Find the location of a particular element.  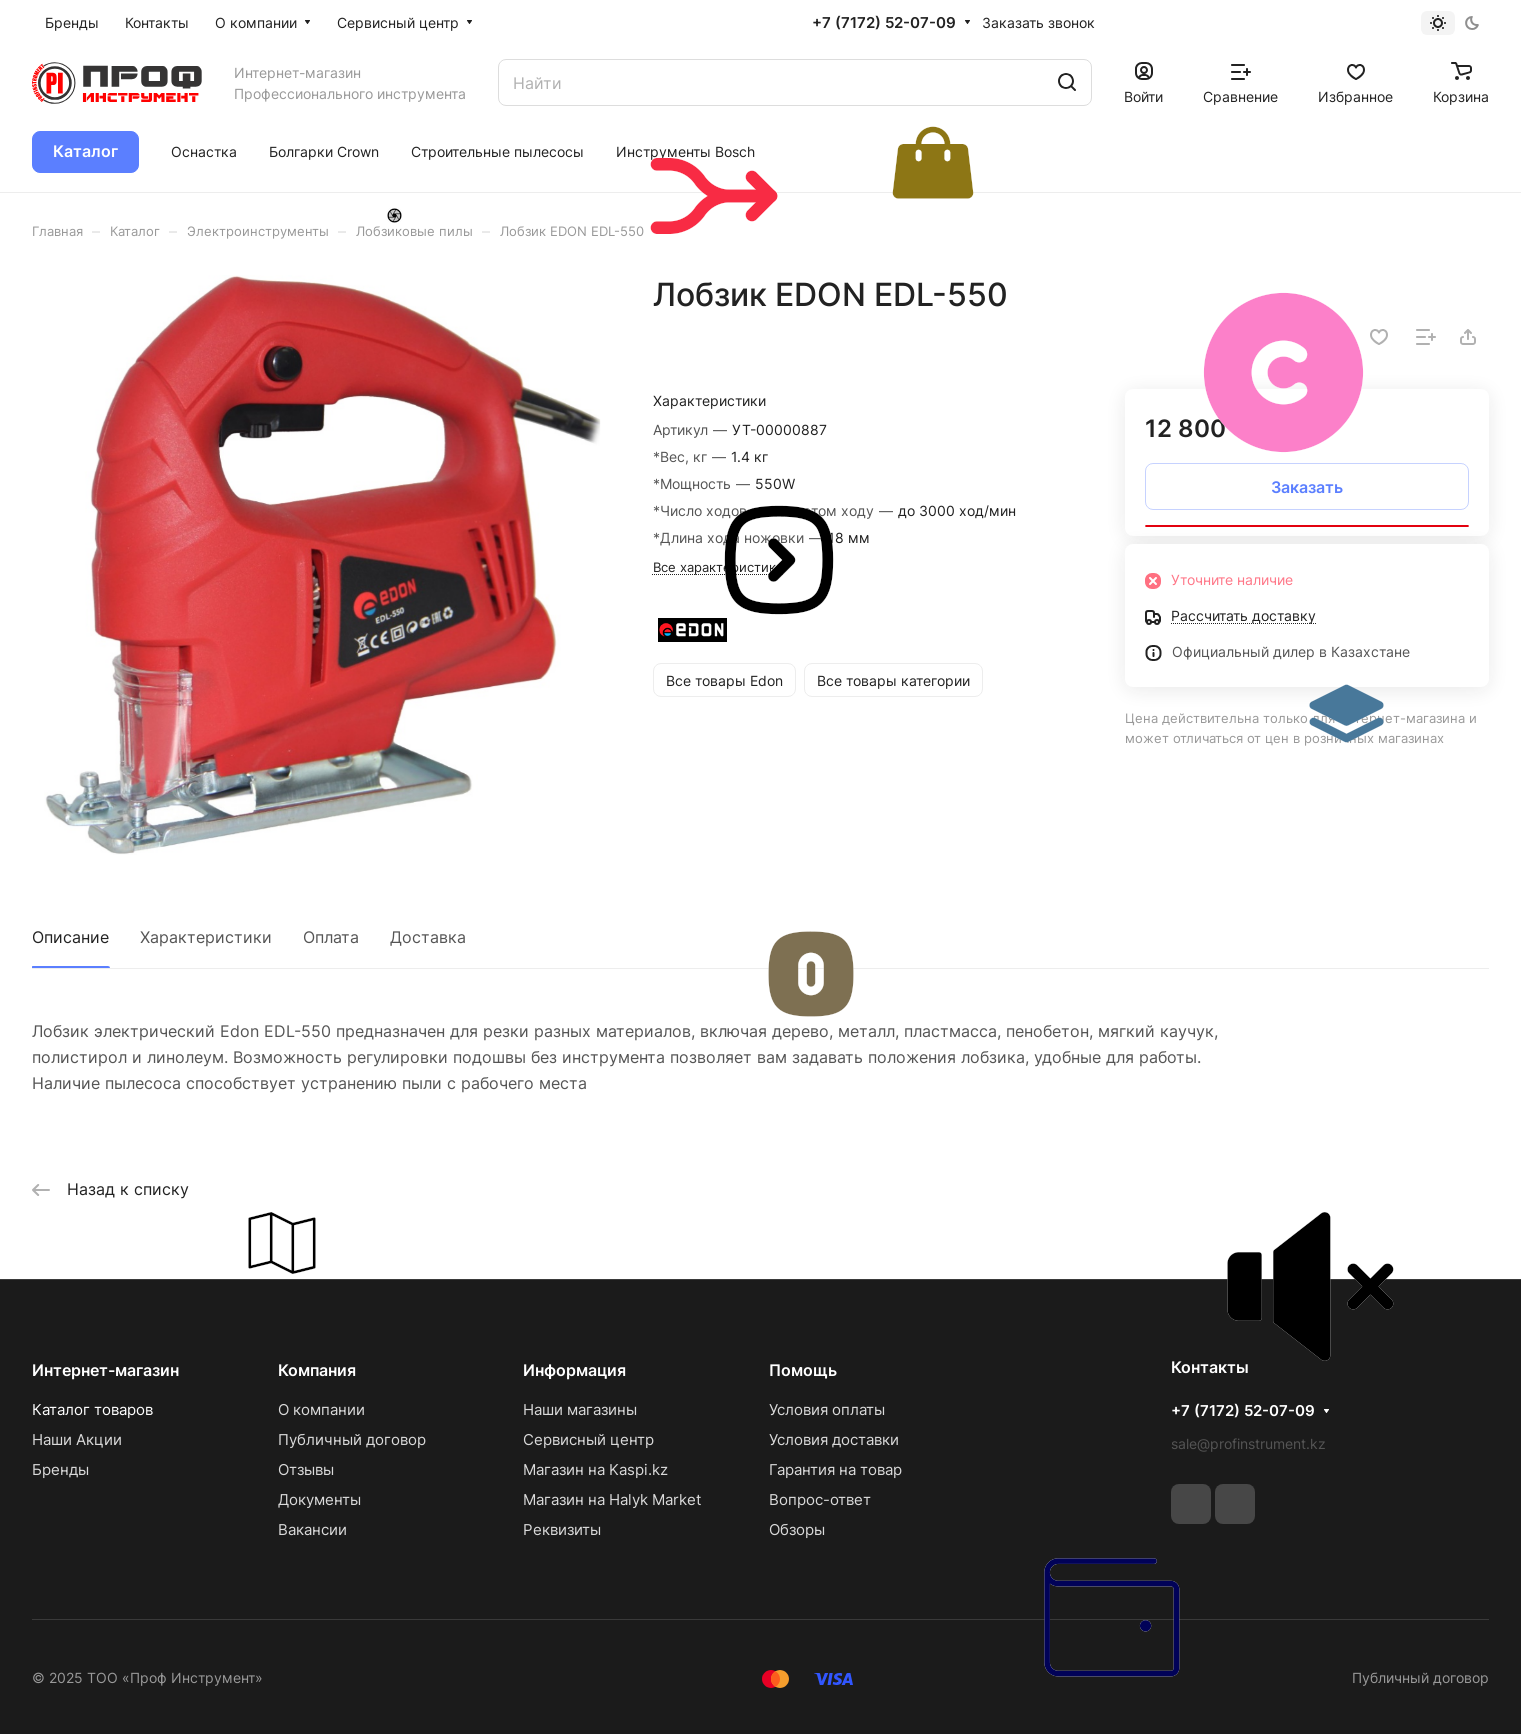

mute audio is located at coordinates (1307, 1286).